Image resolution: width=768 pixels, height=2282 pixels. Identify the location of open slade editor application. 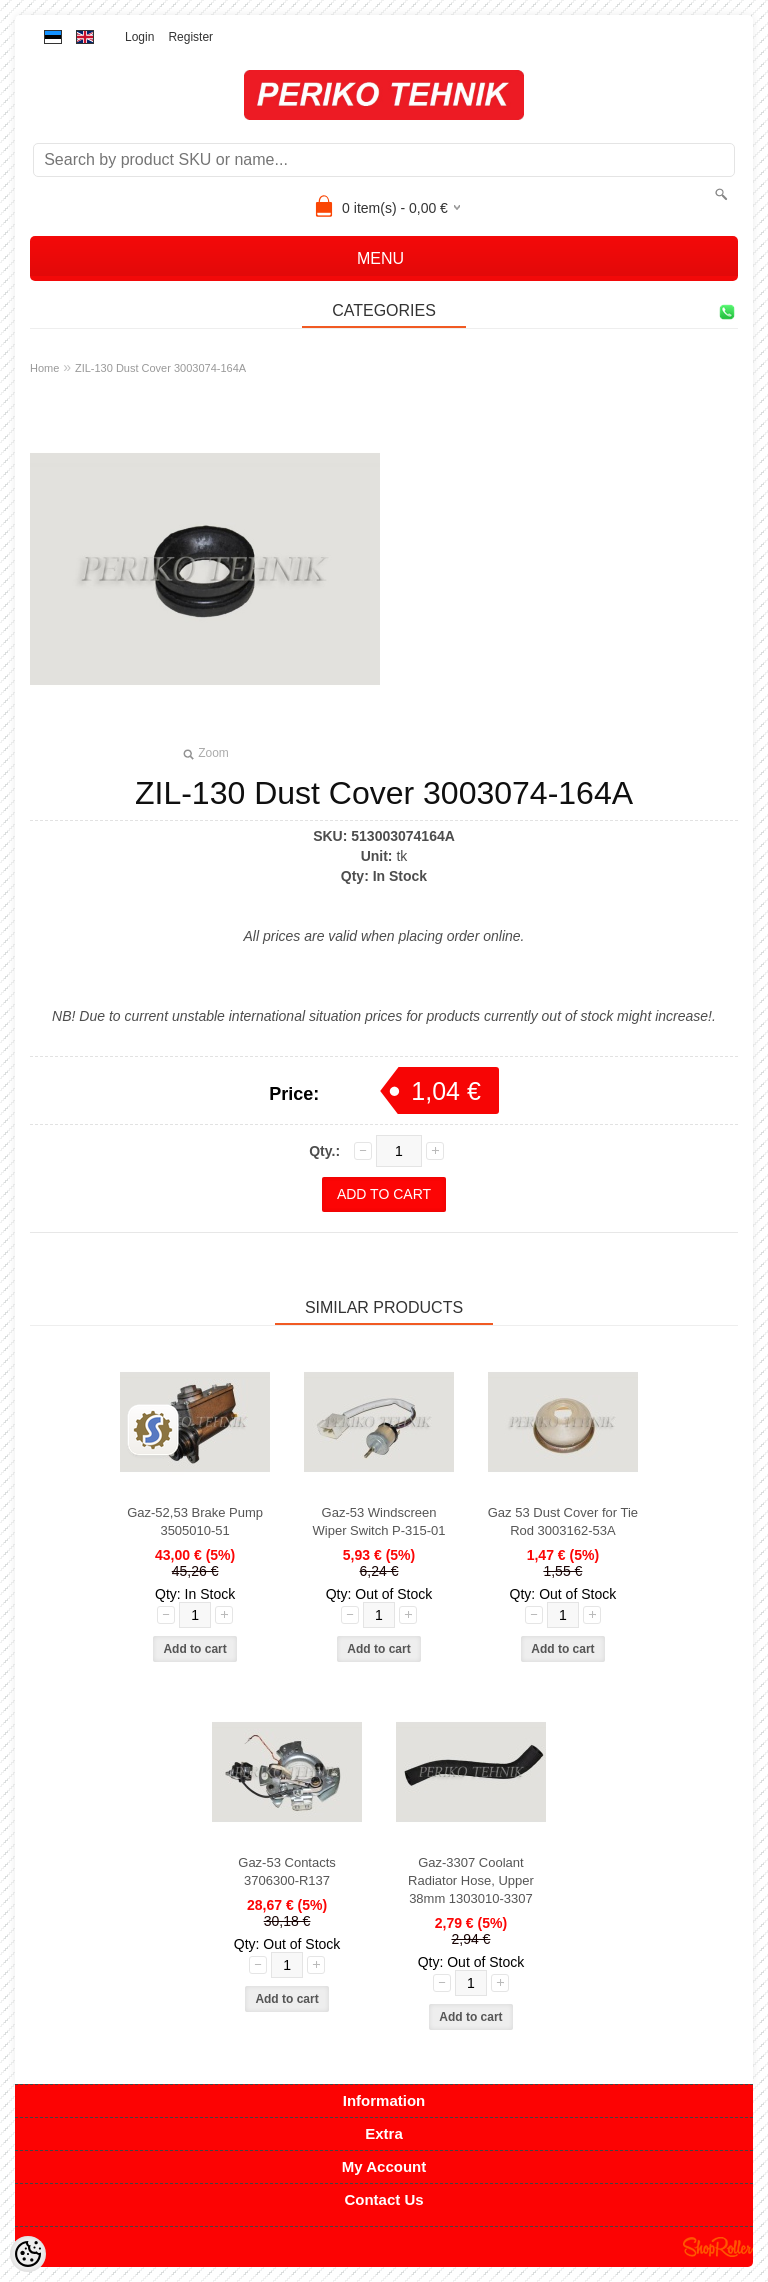
(153, 1430).